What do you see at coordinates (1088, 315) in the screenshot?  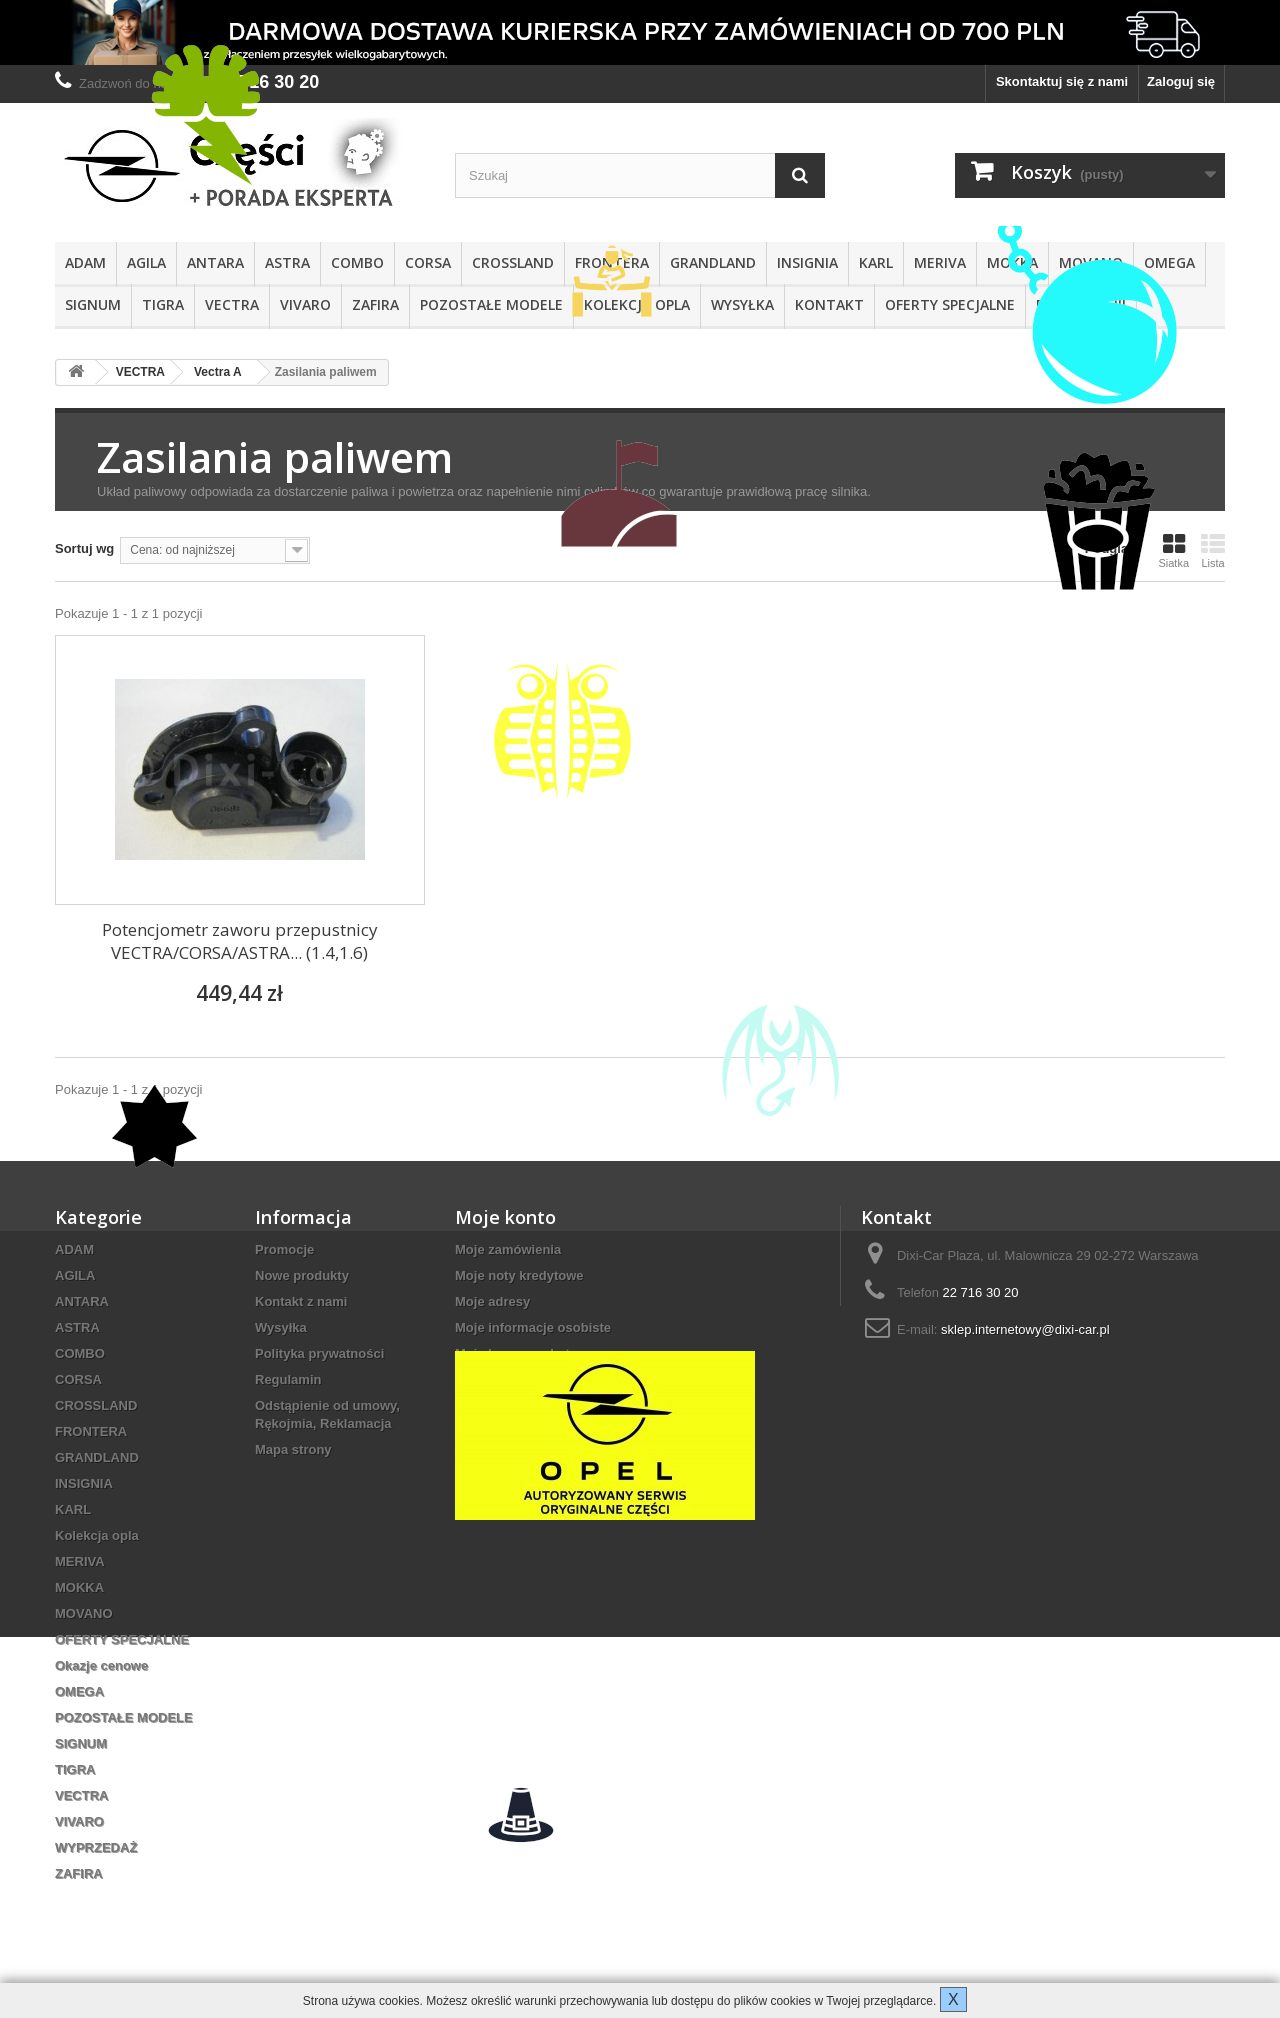 I see `demolish or destroy an item` at bounding box center [1088, 315].